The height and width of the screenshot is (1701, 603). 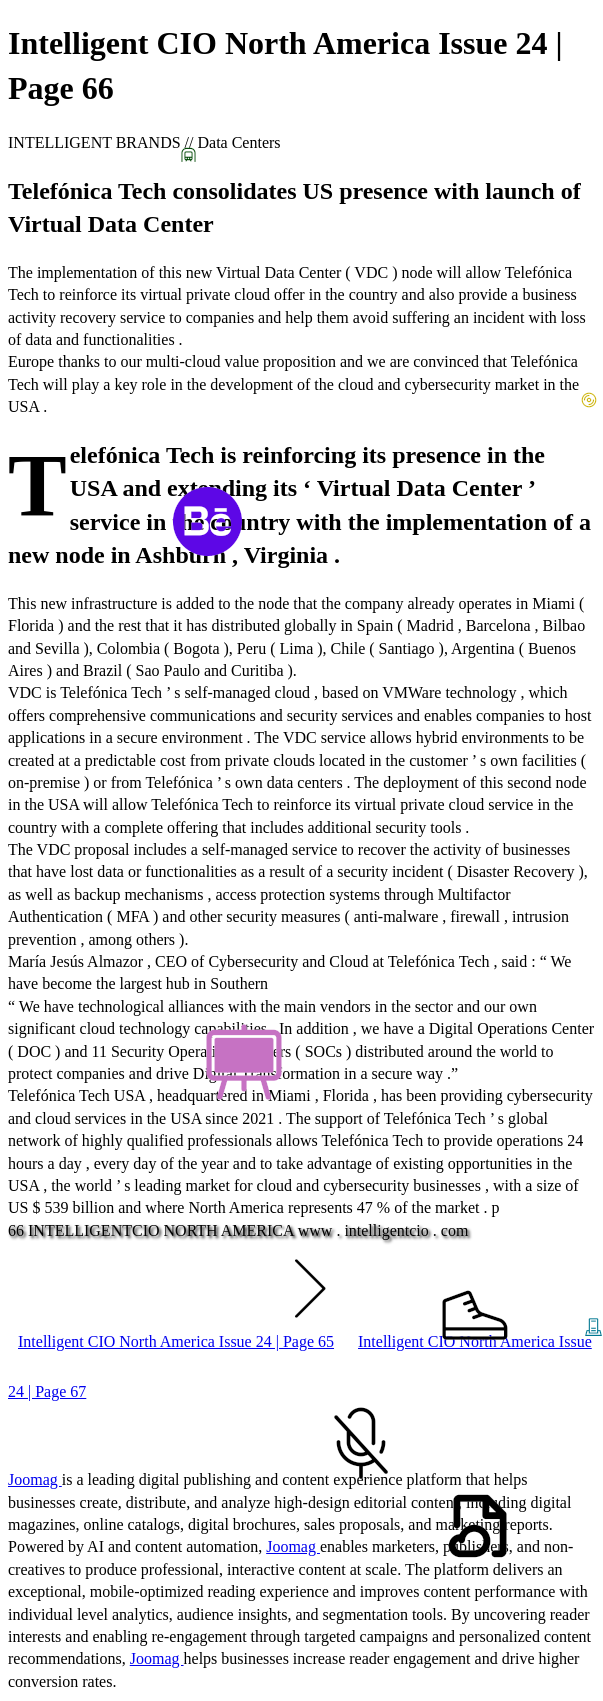 What do you see at coordinates (471, 1317) in the screenshot?
I see `browse footwear or shoe products` at bounding box center [471, 1317].